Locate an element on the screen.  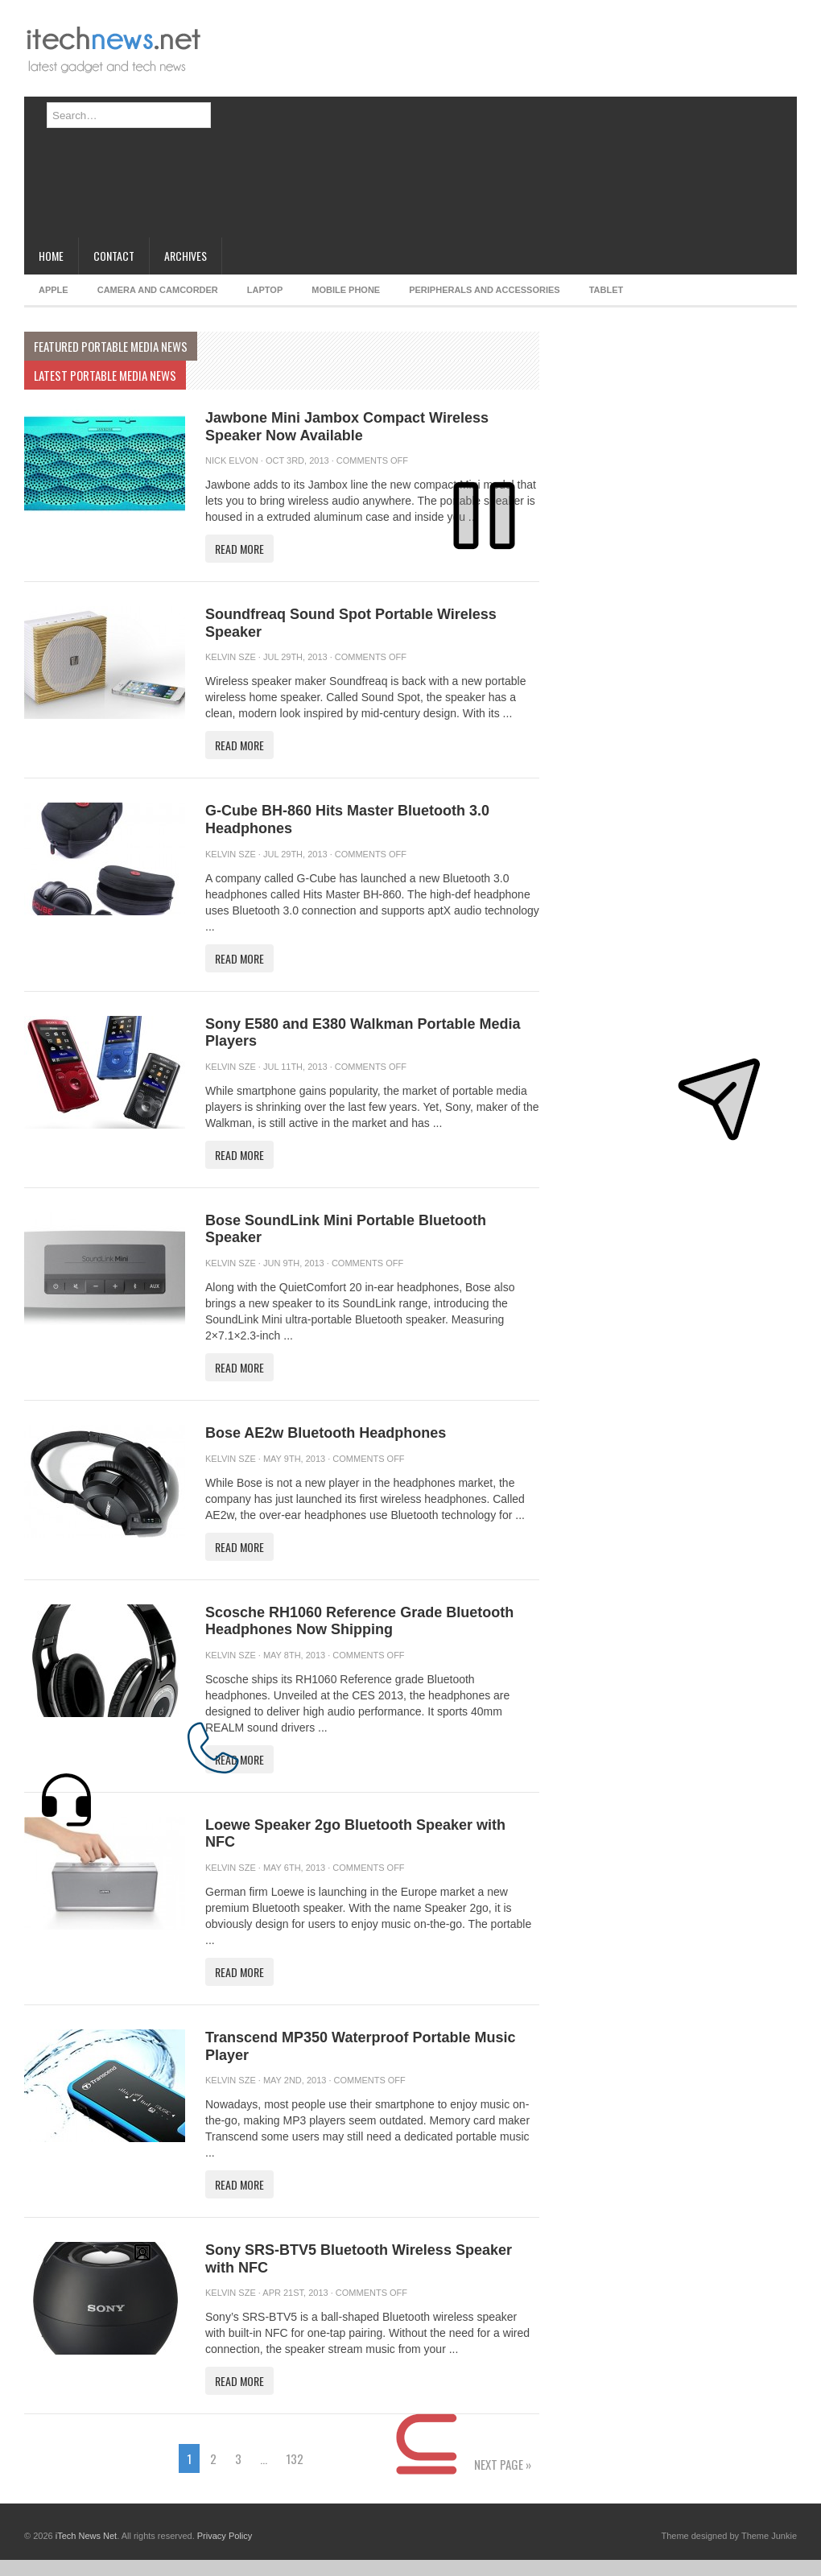
send a message is located at coordinates (722, 1096).